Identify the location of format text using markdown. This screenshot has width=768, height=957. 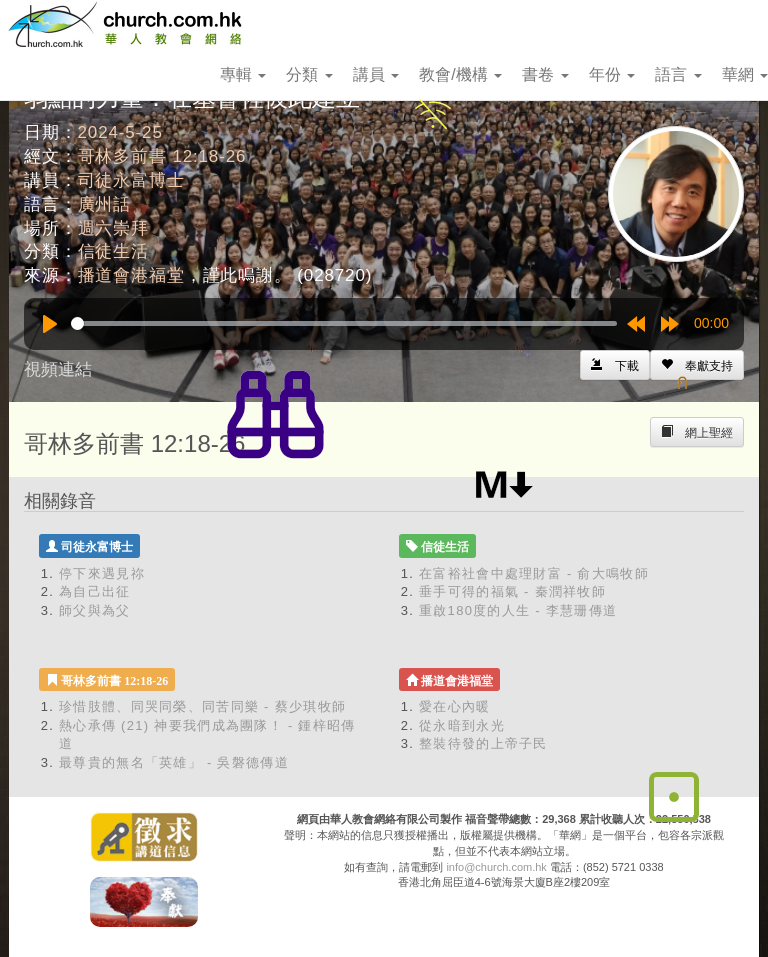
(504, 483).